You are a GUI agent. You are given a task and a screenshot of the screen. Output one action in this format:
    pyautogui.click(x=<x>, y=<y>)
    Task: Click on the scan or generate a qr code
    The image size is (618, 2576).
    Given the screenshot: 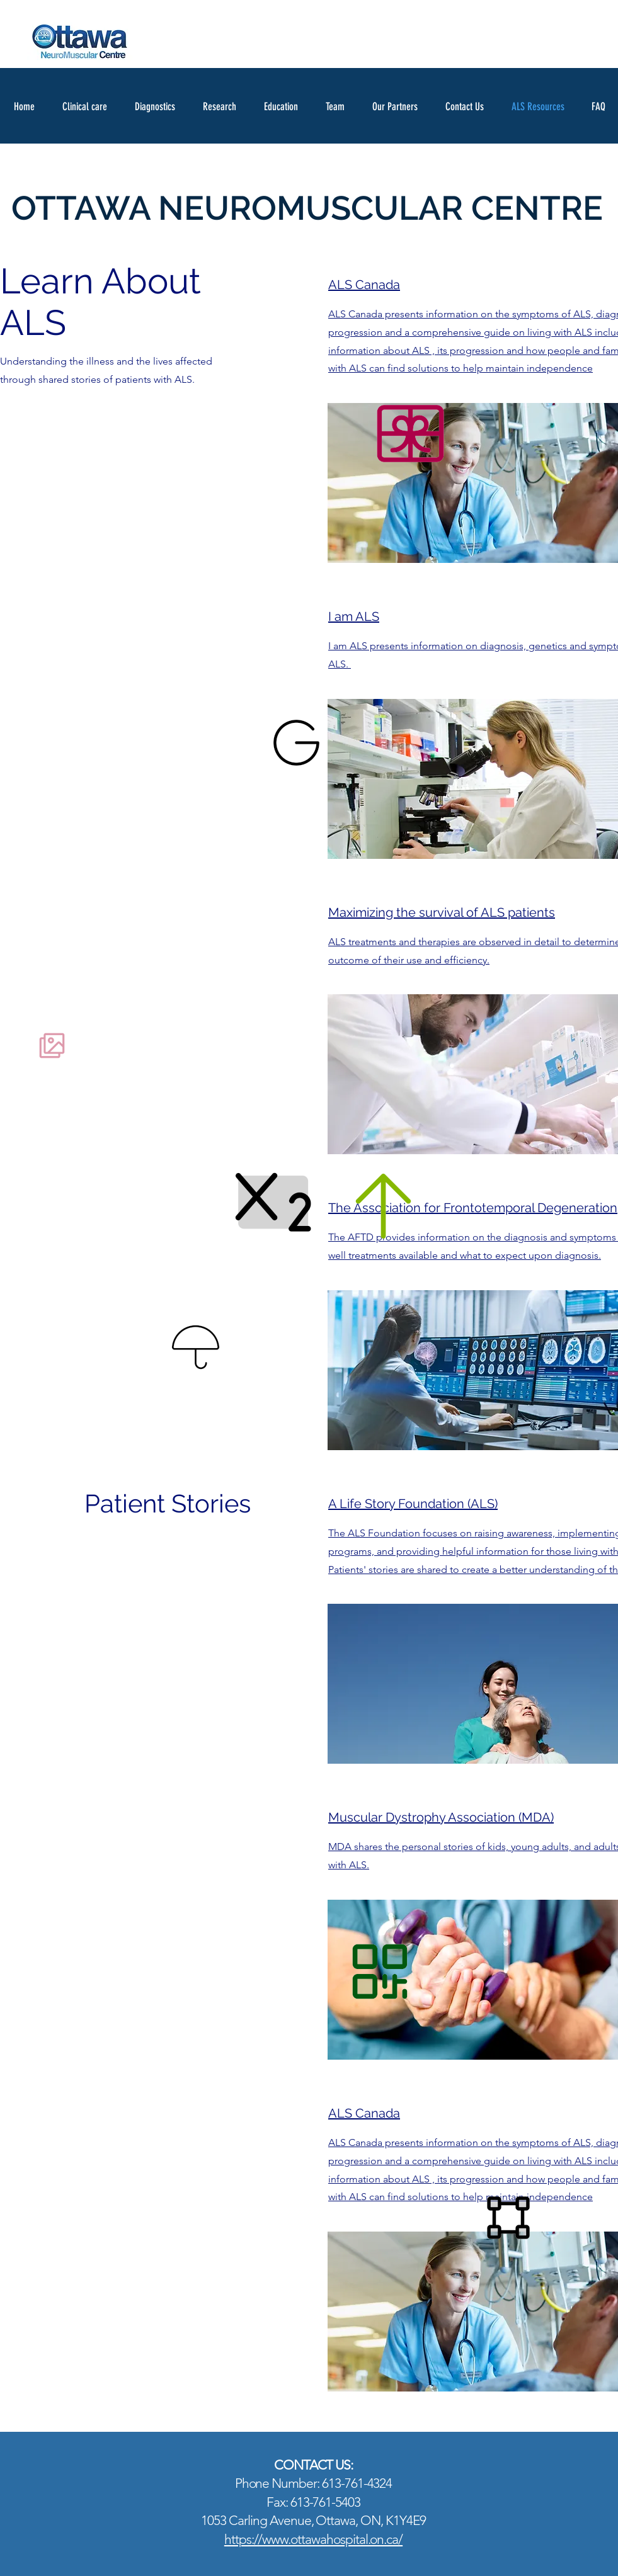 What is the action you would take?
    pyautogui.click(x=380, y=1972)
    